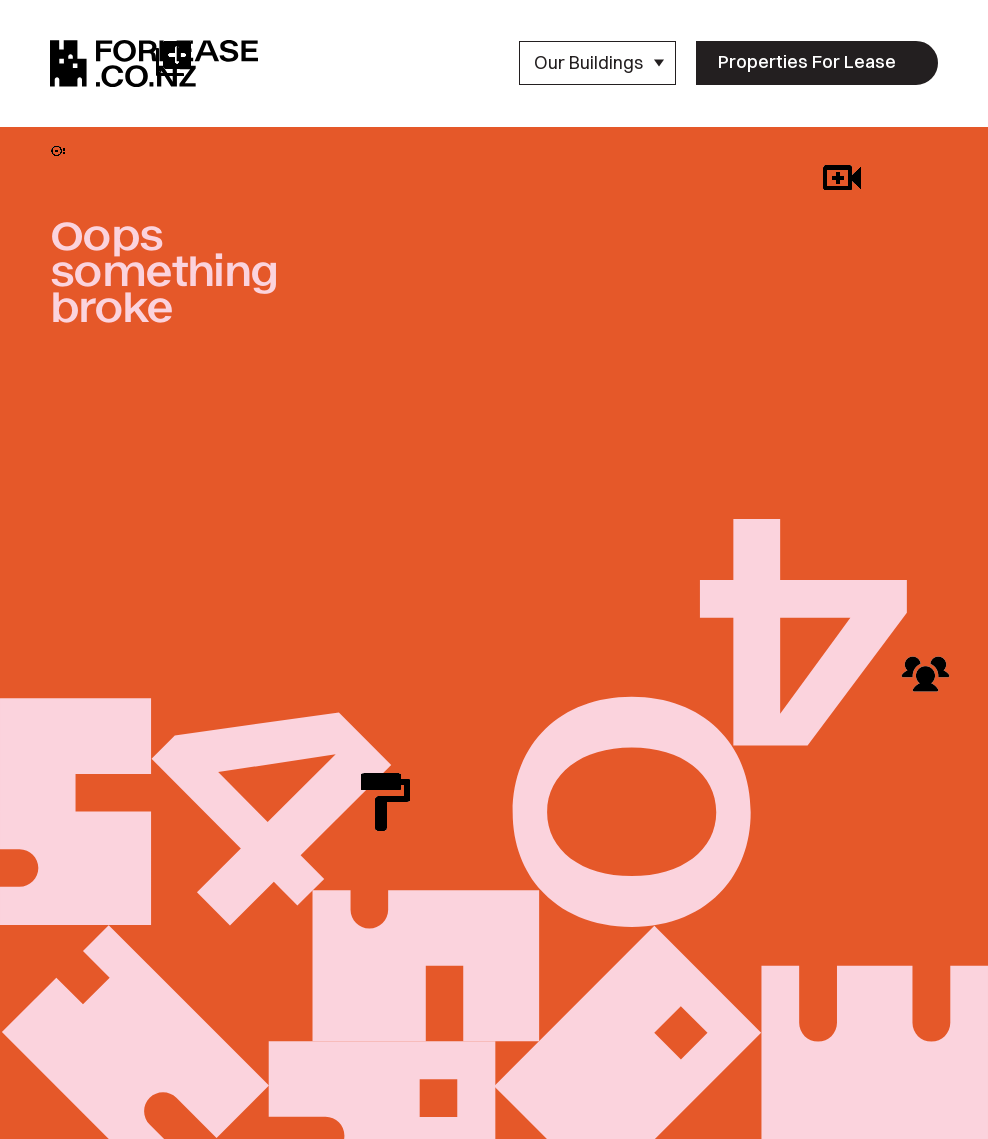 The width and height of the screenshot is (988, 1139). What do you see at coordinates (925, 672) in the screenshot?
I see `view group members or team` at bounding box center [925, 672].